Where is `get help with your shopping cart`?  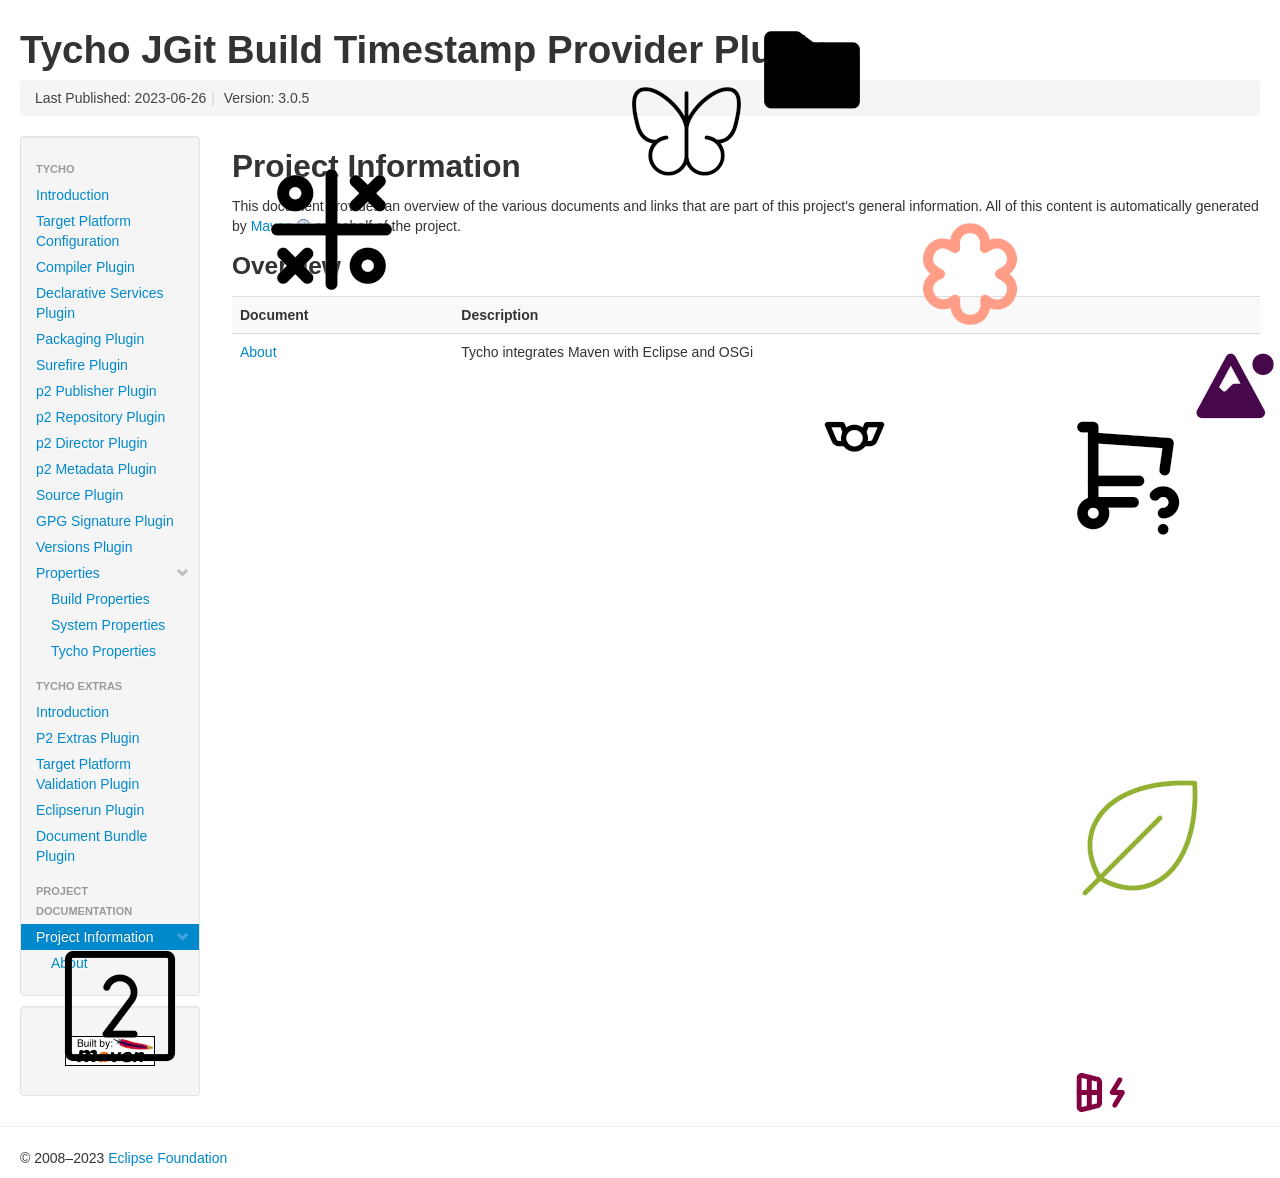 get help with your shopping cart is located at coordinates (1125, 475).